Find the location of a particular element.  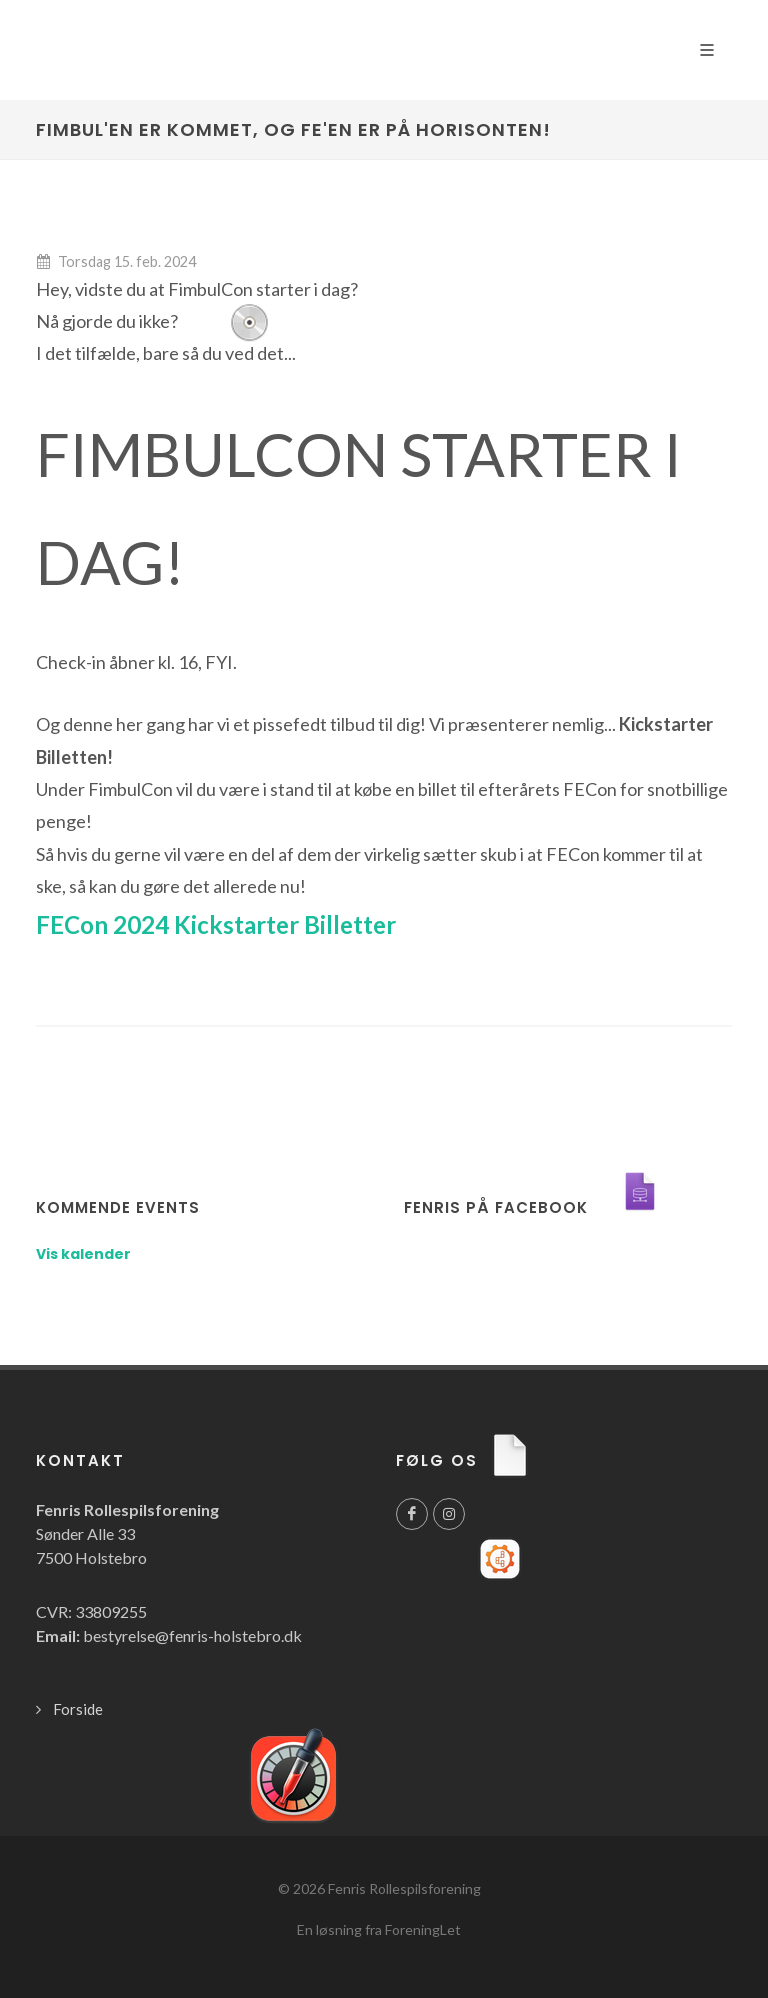

kexi database connection file is located at coordinates (640, 1192).